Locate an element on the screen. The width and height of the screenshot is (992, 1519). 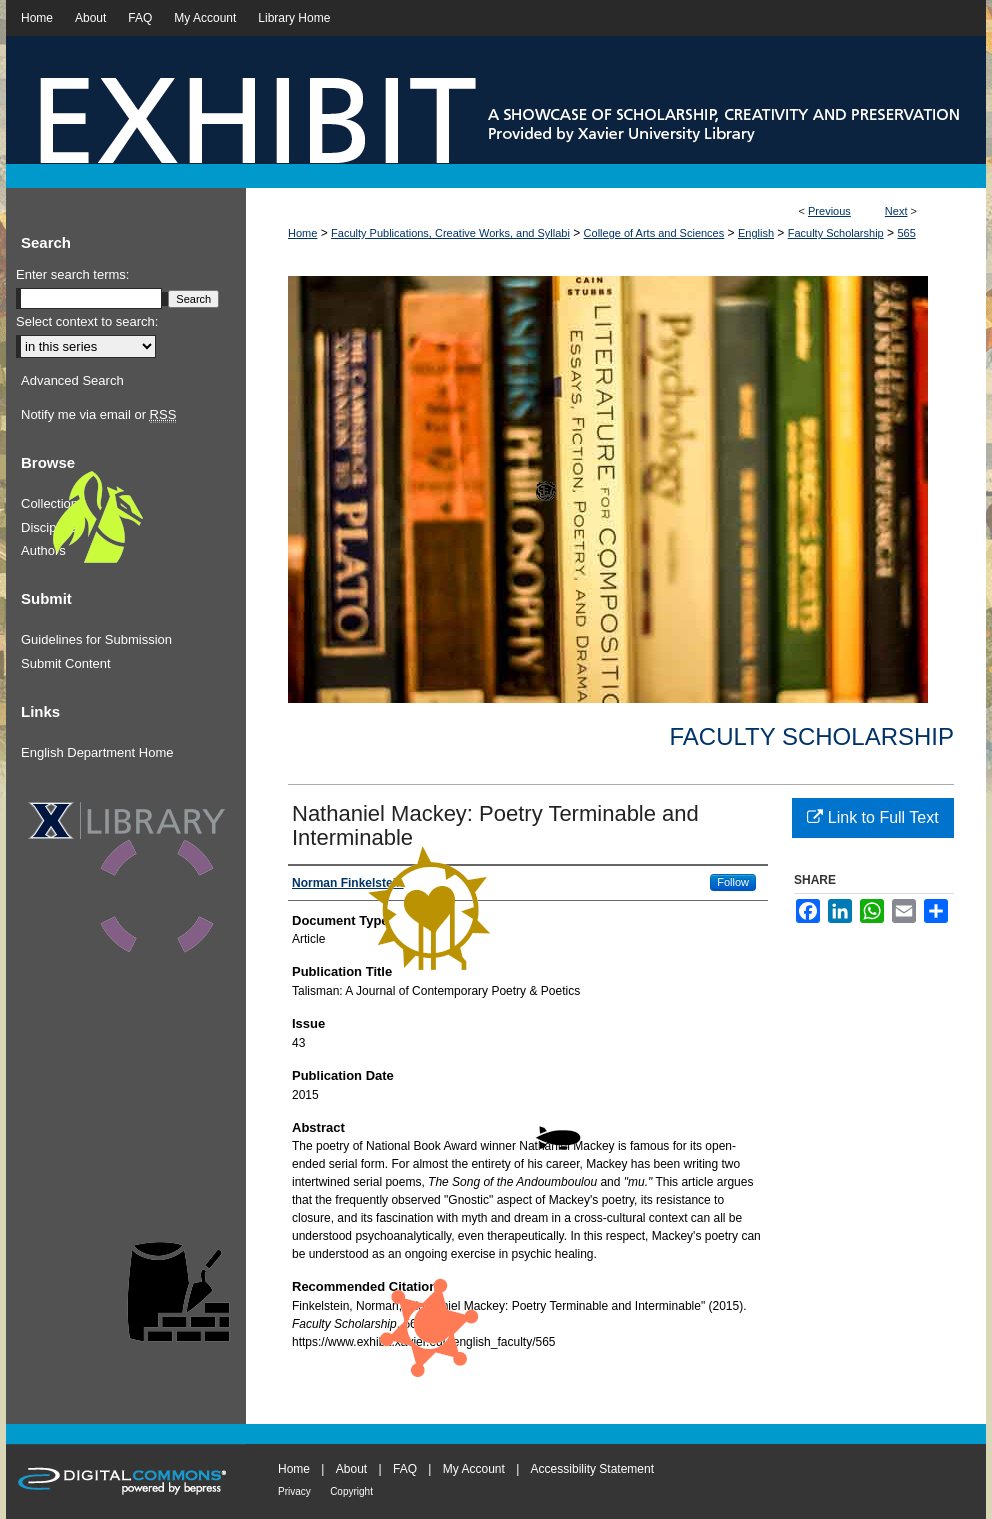
indicates airship or zeppelin-related content is located at coordinates (558, 1138).